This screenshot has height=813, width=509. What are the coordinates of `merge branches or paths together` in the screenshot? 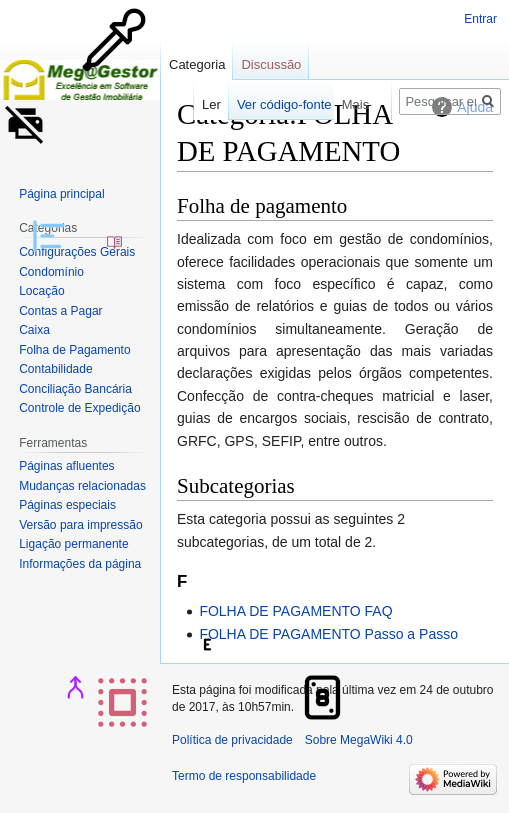 It's located at (75, 687).